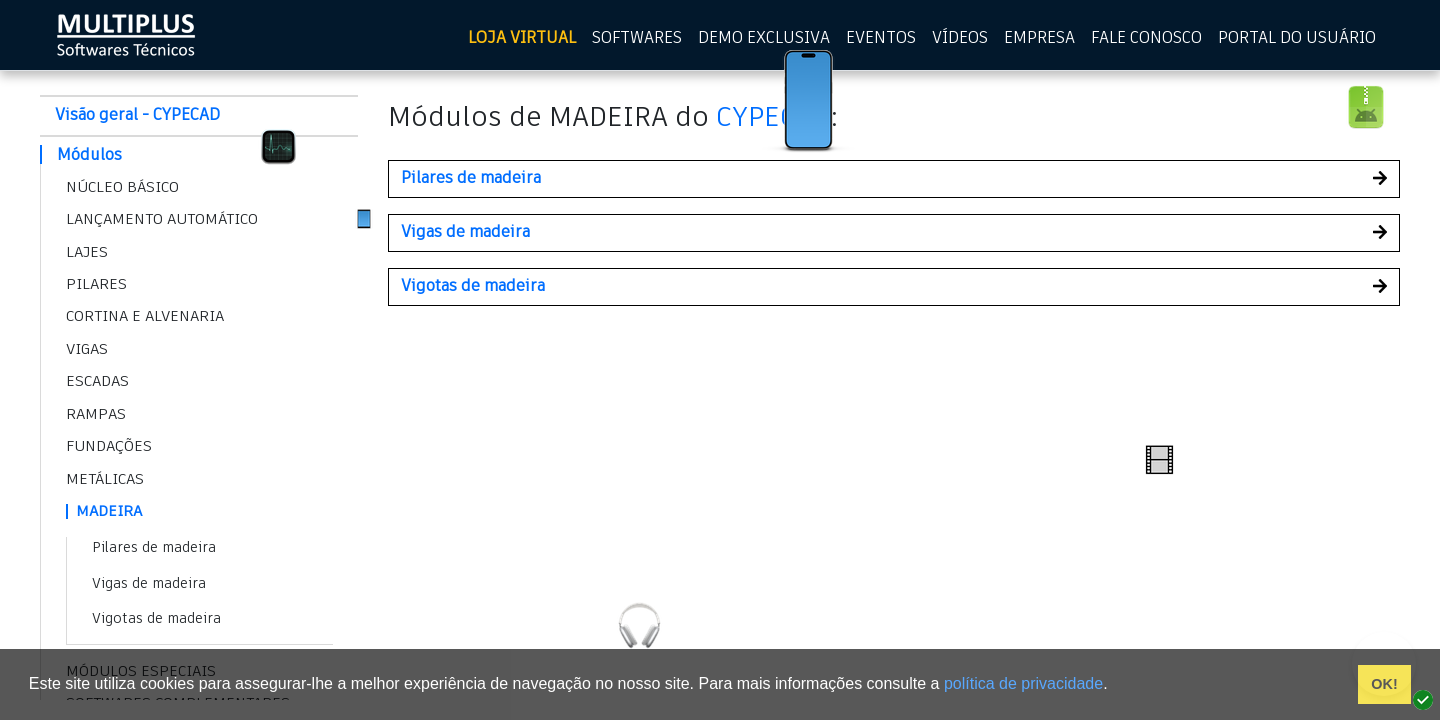 This screenshot has width=1440, height=720. What do you see at coordinates (278, 146) in the screenshot?
I see `open activity monitor to view system processes` at bounding box center [278, 146].